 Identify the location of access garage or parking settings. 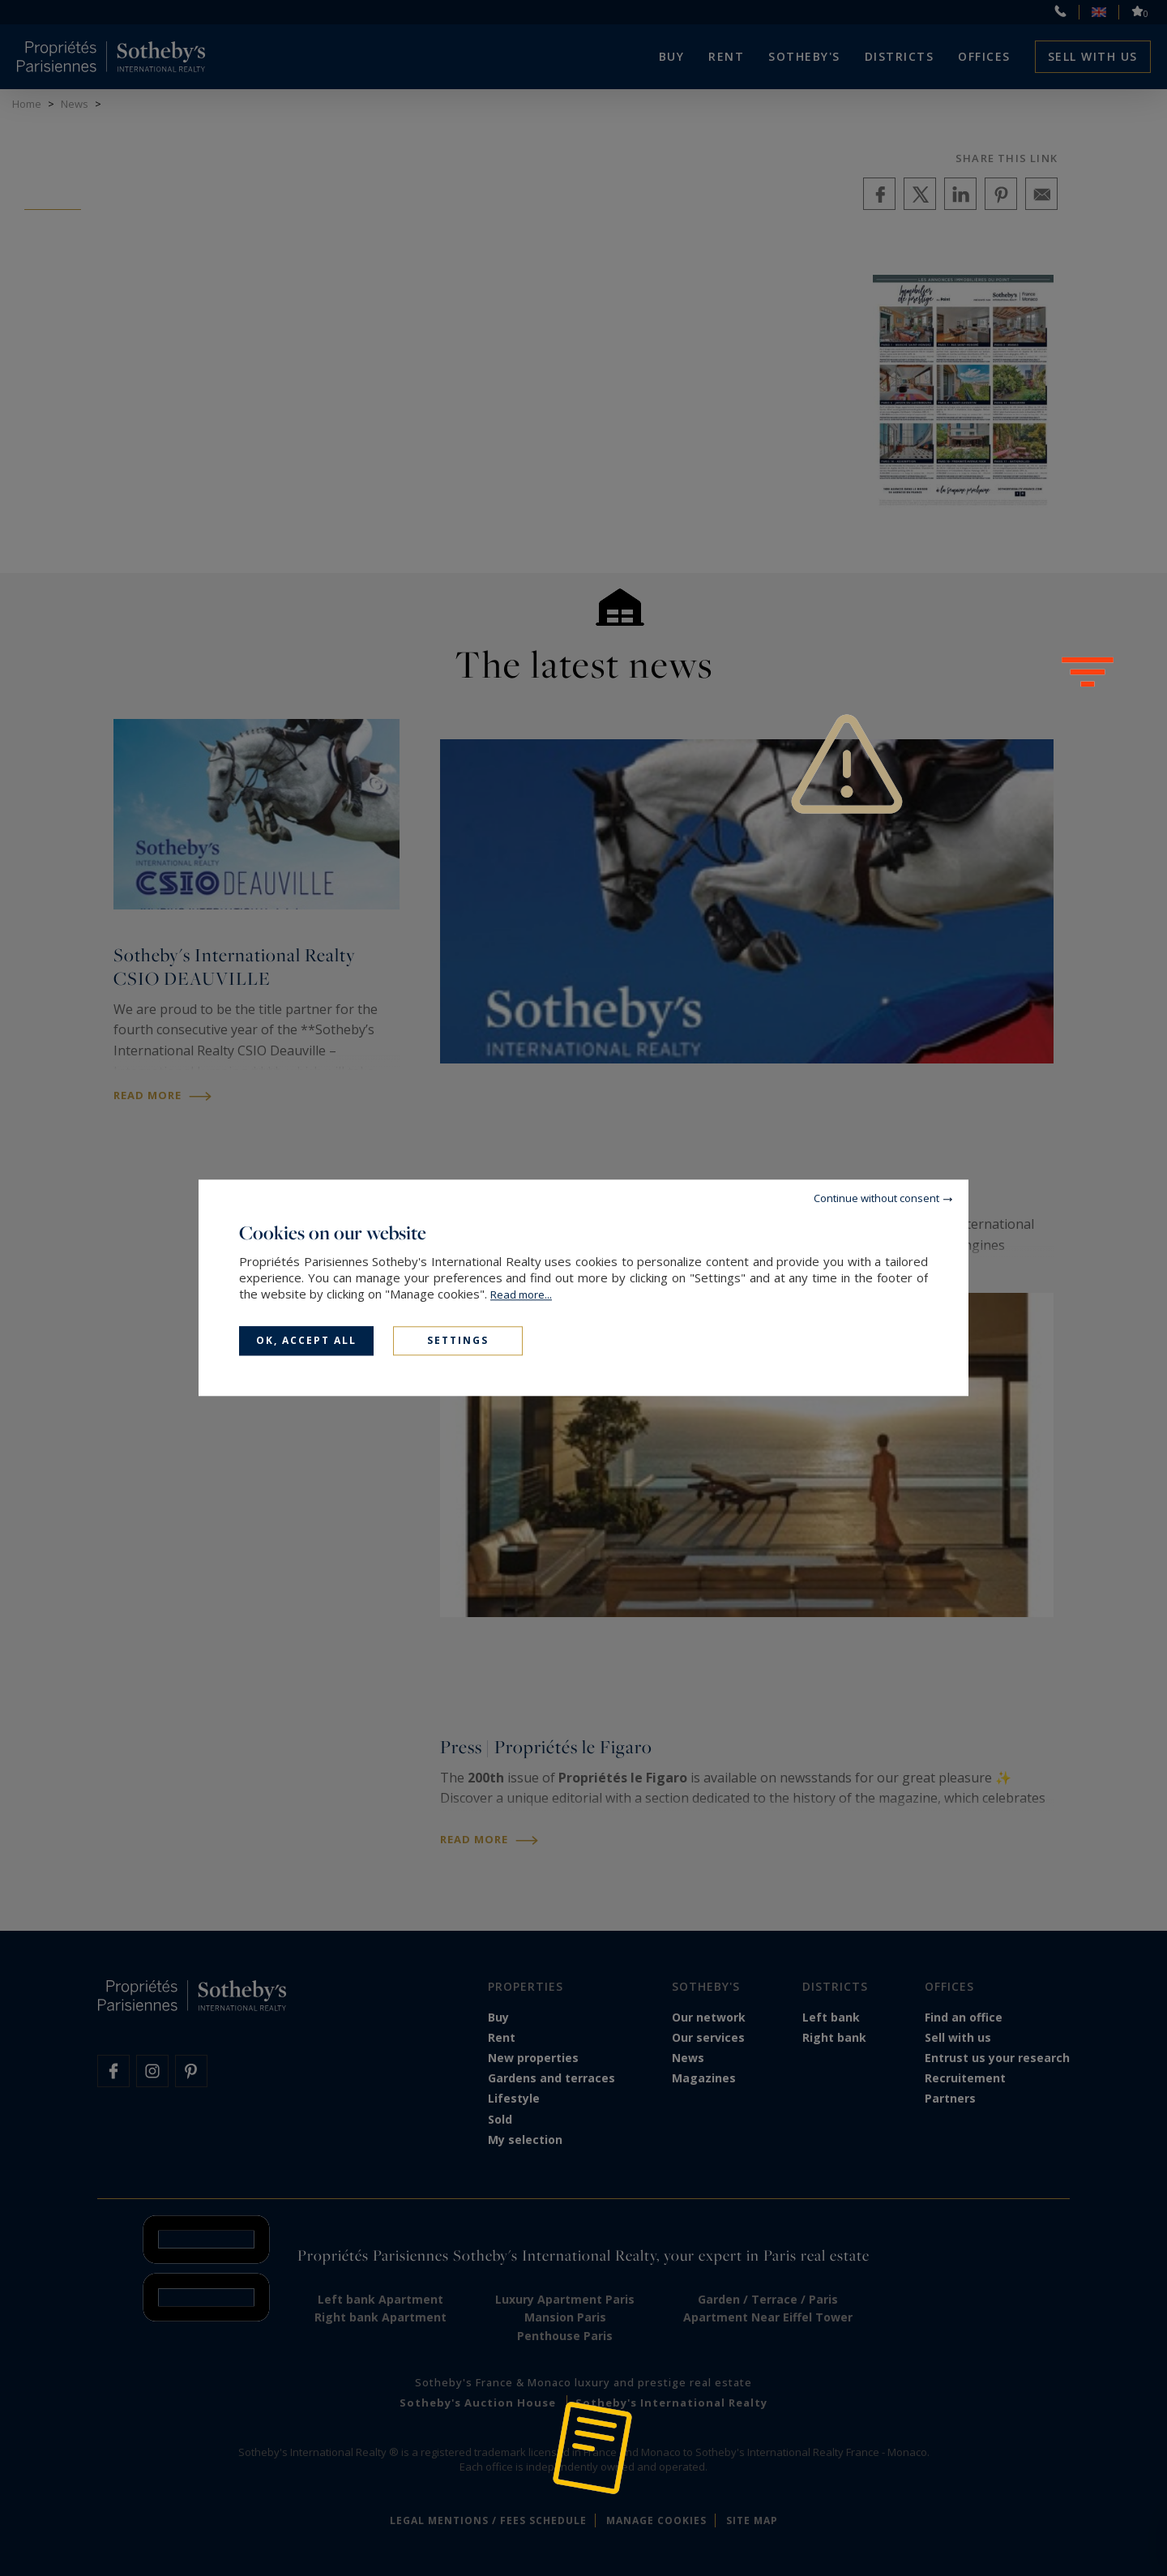
(620, 610).